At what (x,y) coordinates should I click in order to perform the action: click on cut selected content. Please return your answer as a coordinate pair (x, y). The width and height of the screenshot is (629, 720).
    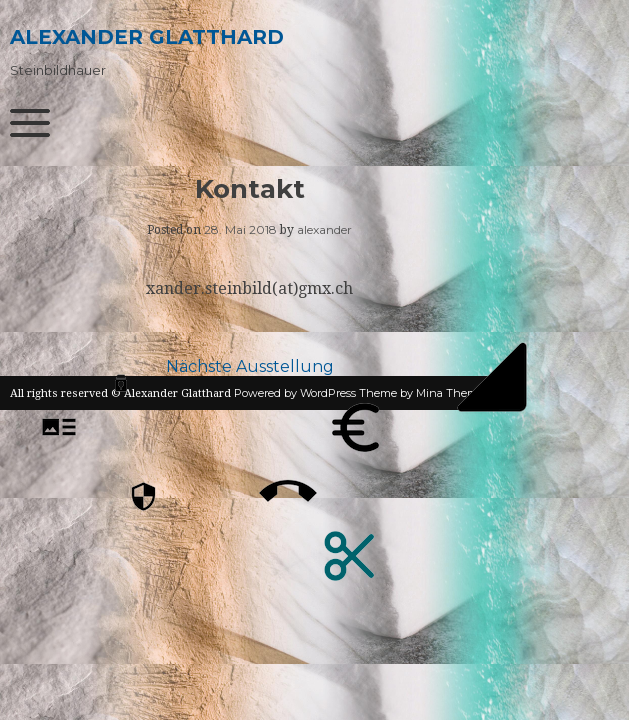
    Looking at the image, I should click on (352, 556).